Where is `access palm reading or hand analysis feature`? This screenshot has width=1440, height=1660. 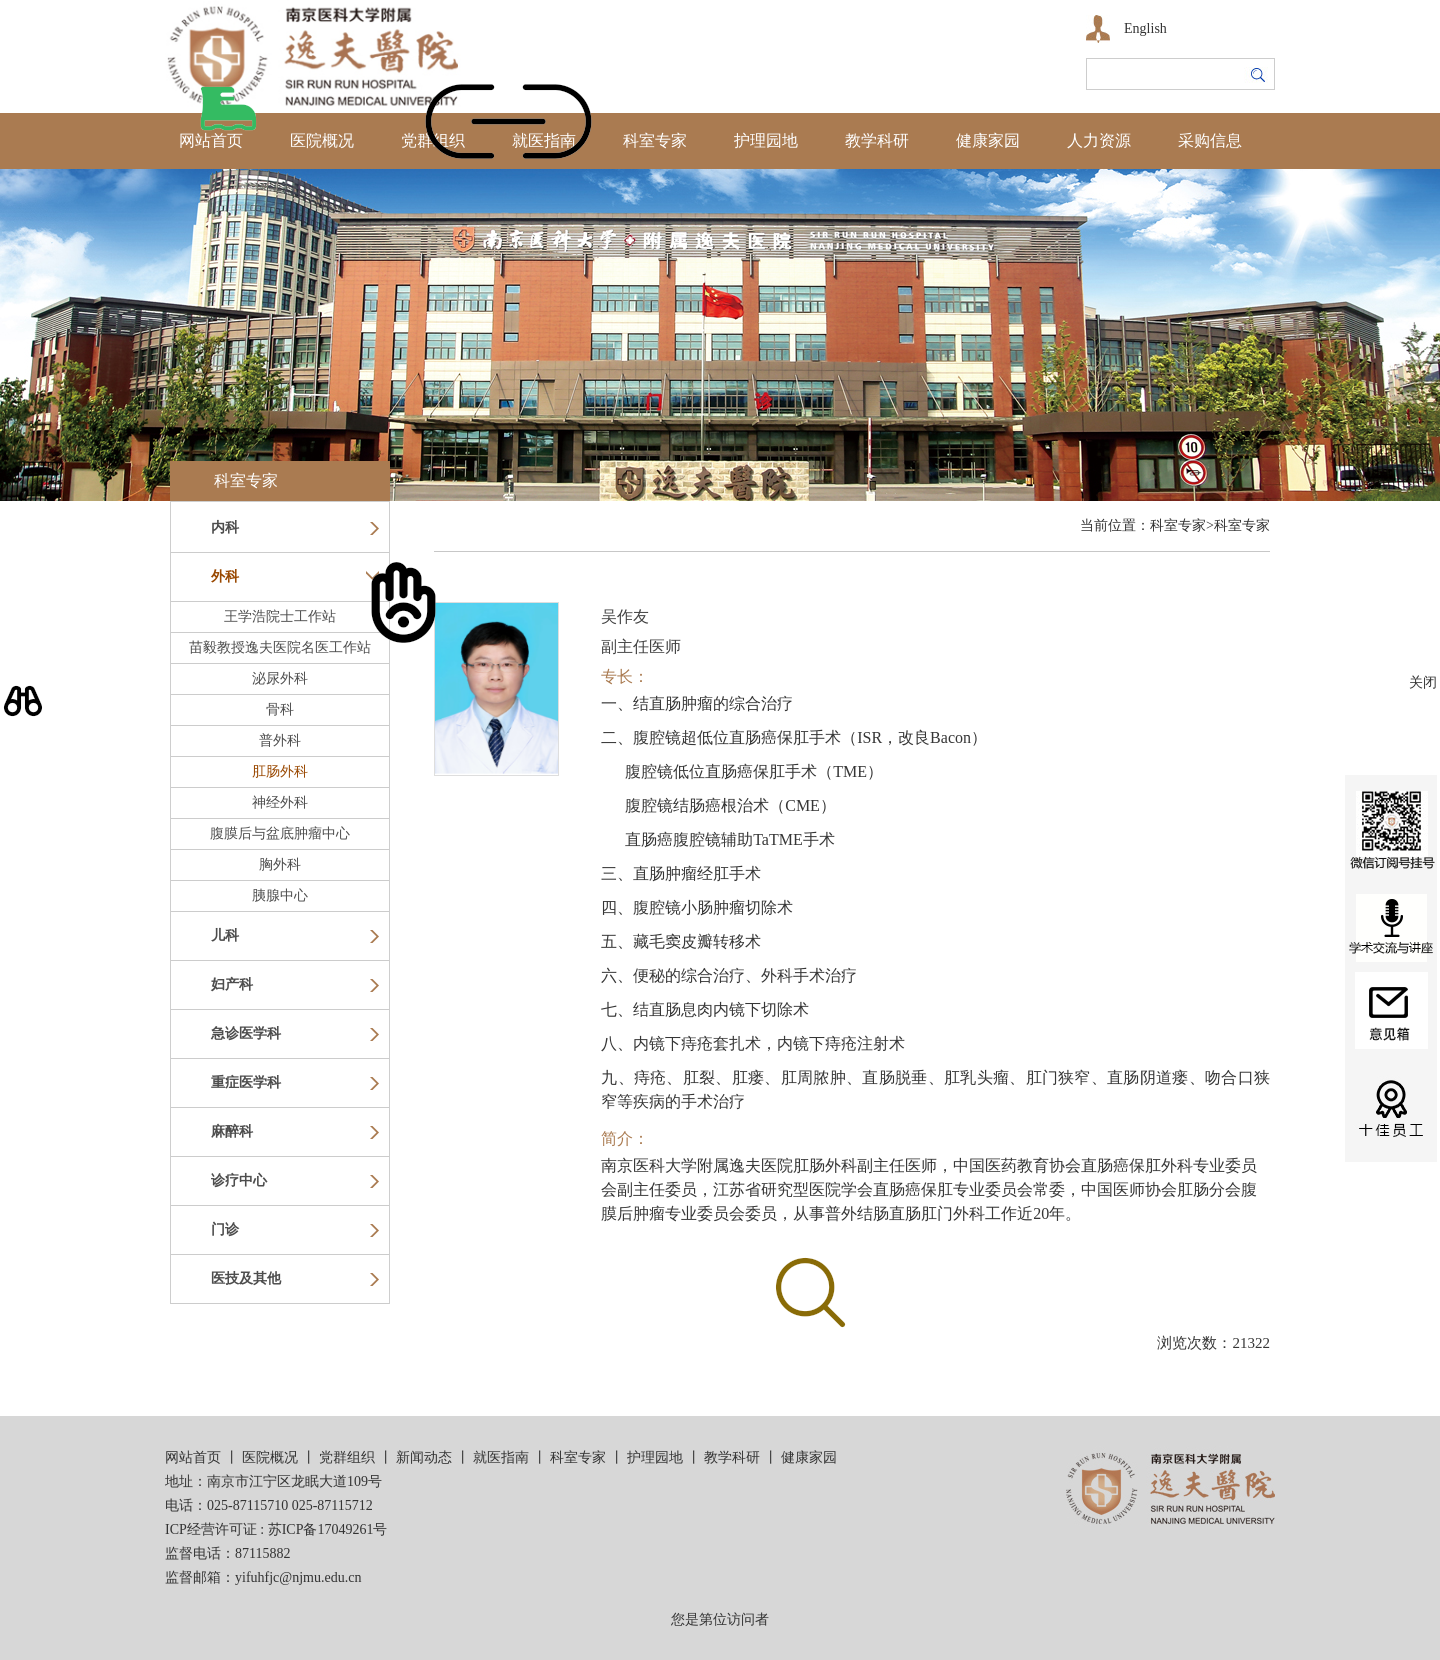
access palm reading or hand analysis feature is located at coordinates (403, 602).